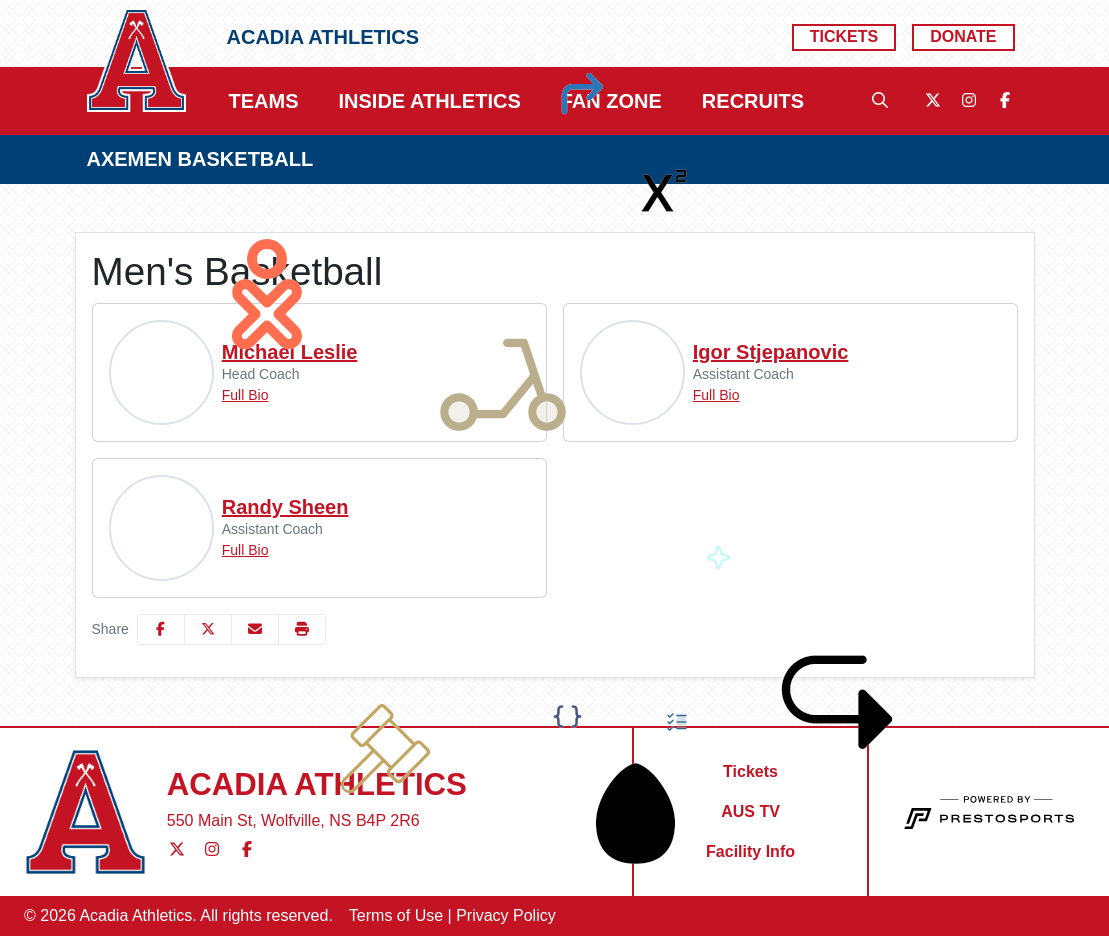 Image resolution: width=1109 pixels, height=936 pixels. I want to click on indicates egg or egg-related content, so click(635, 813).